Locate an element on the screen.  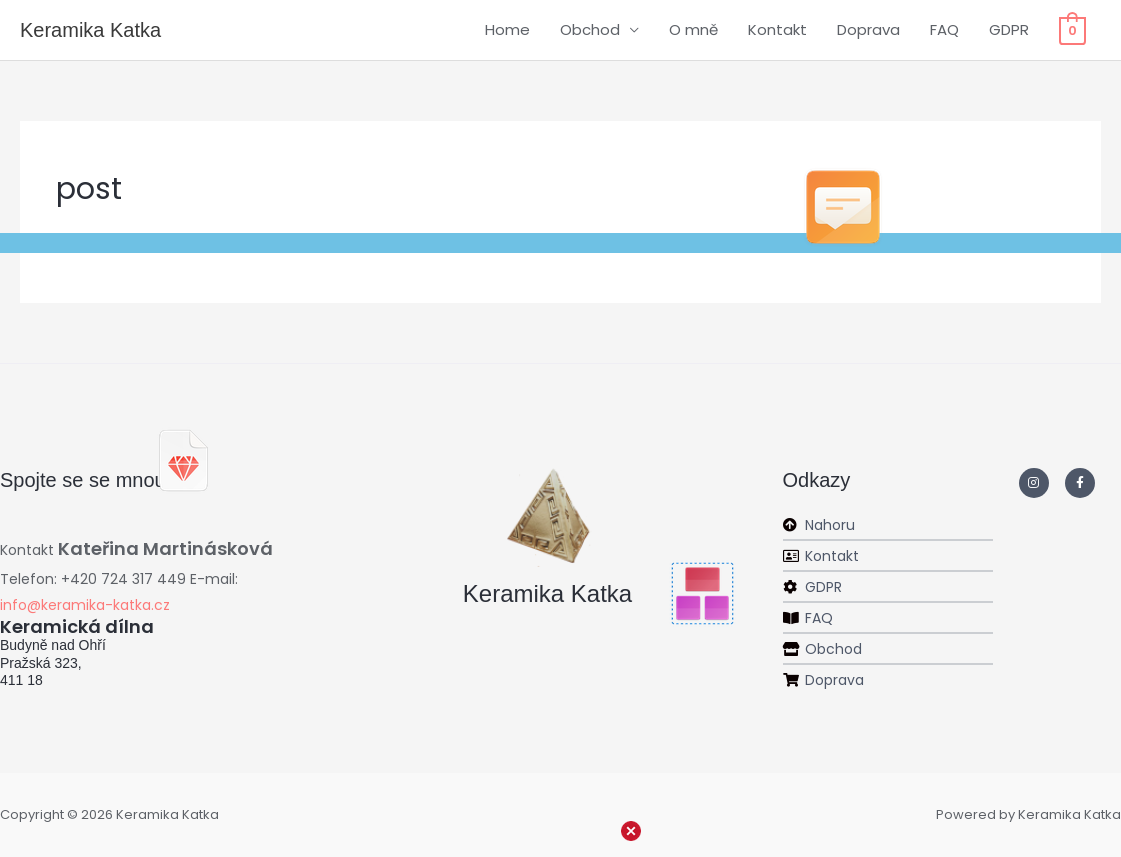
cancel or close the current action is located at coordinates (631, 831).